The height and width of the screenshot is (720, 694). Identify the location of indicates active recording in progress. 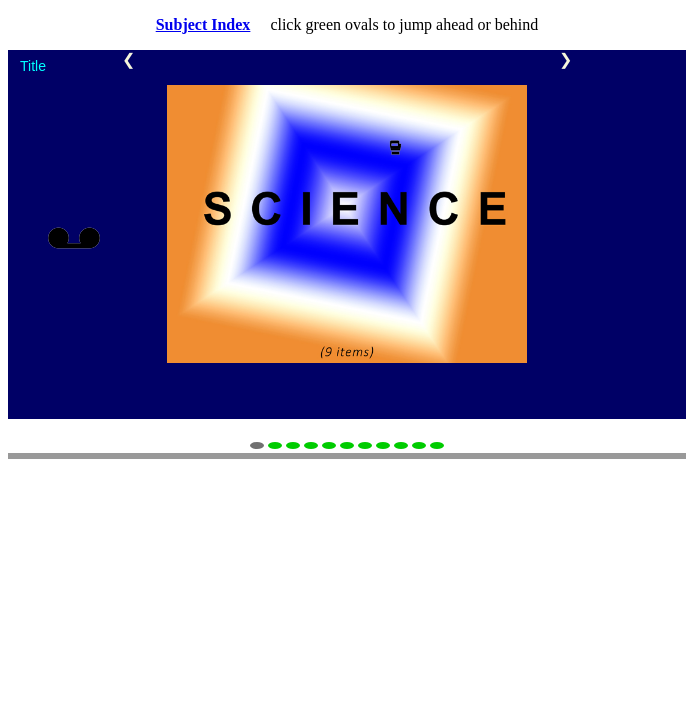
(74, 238).